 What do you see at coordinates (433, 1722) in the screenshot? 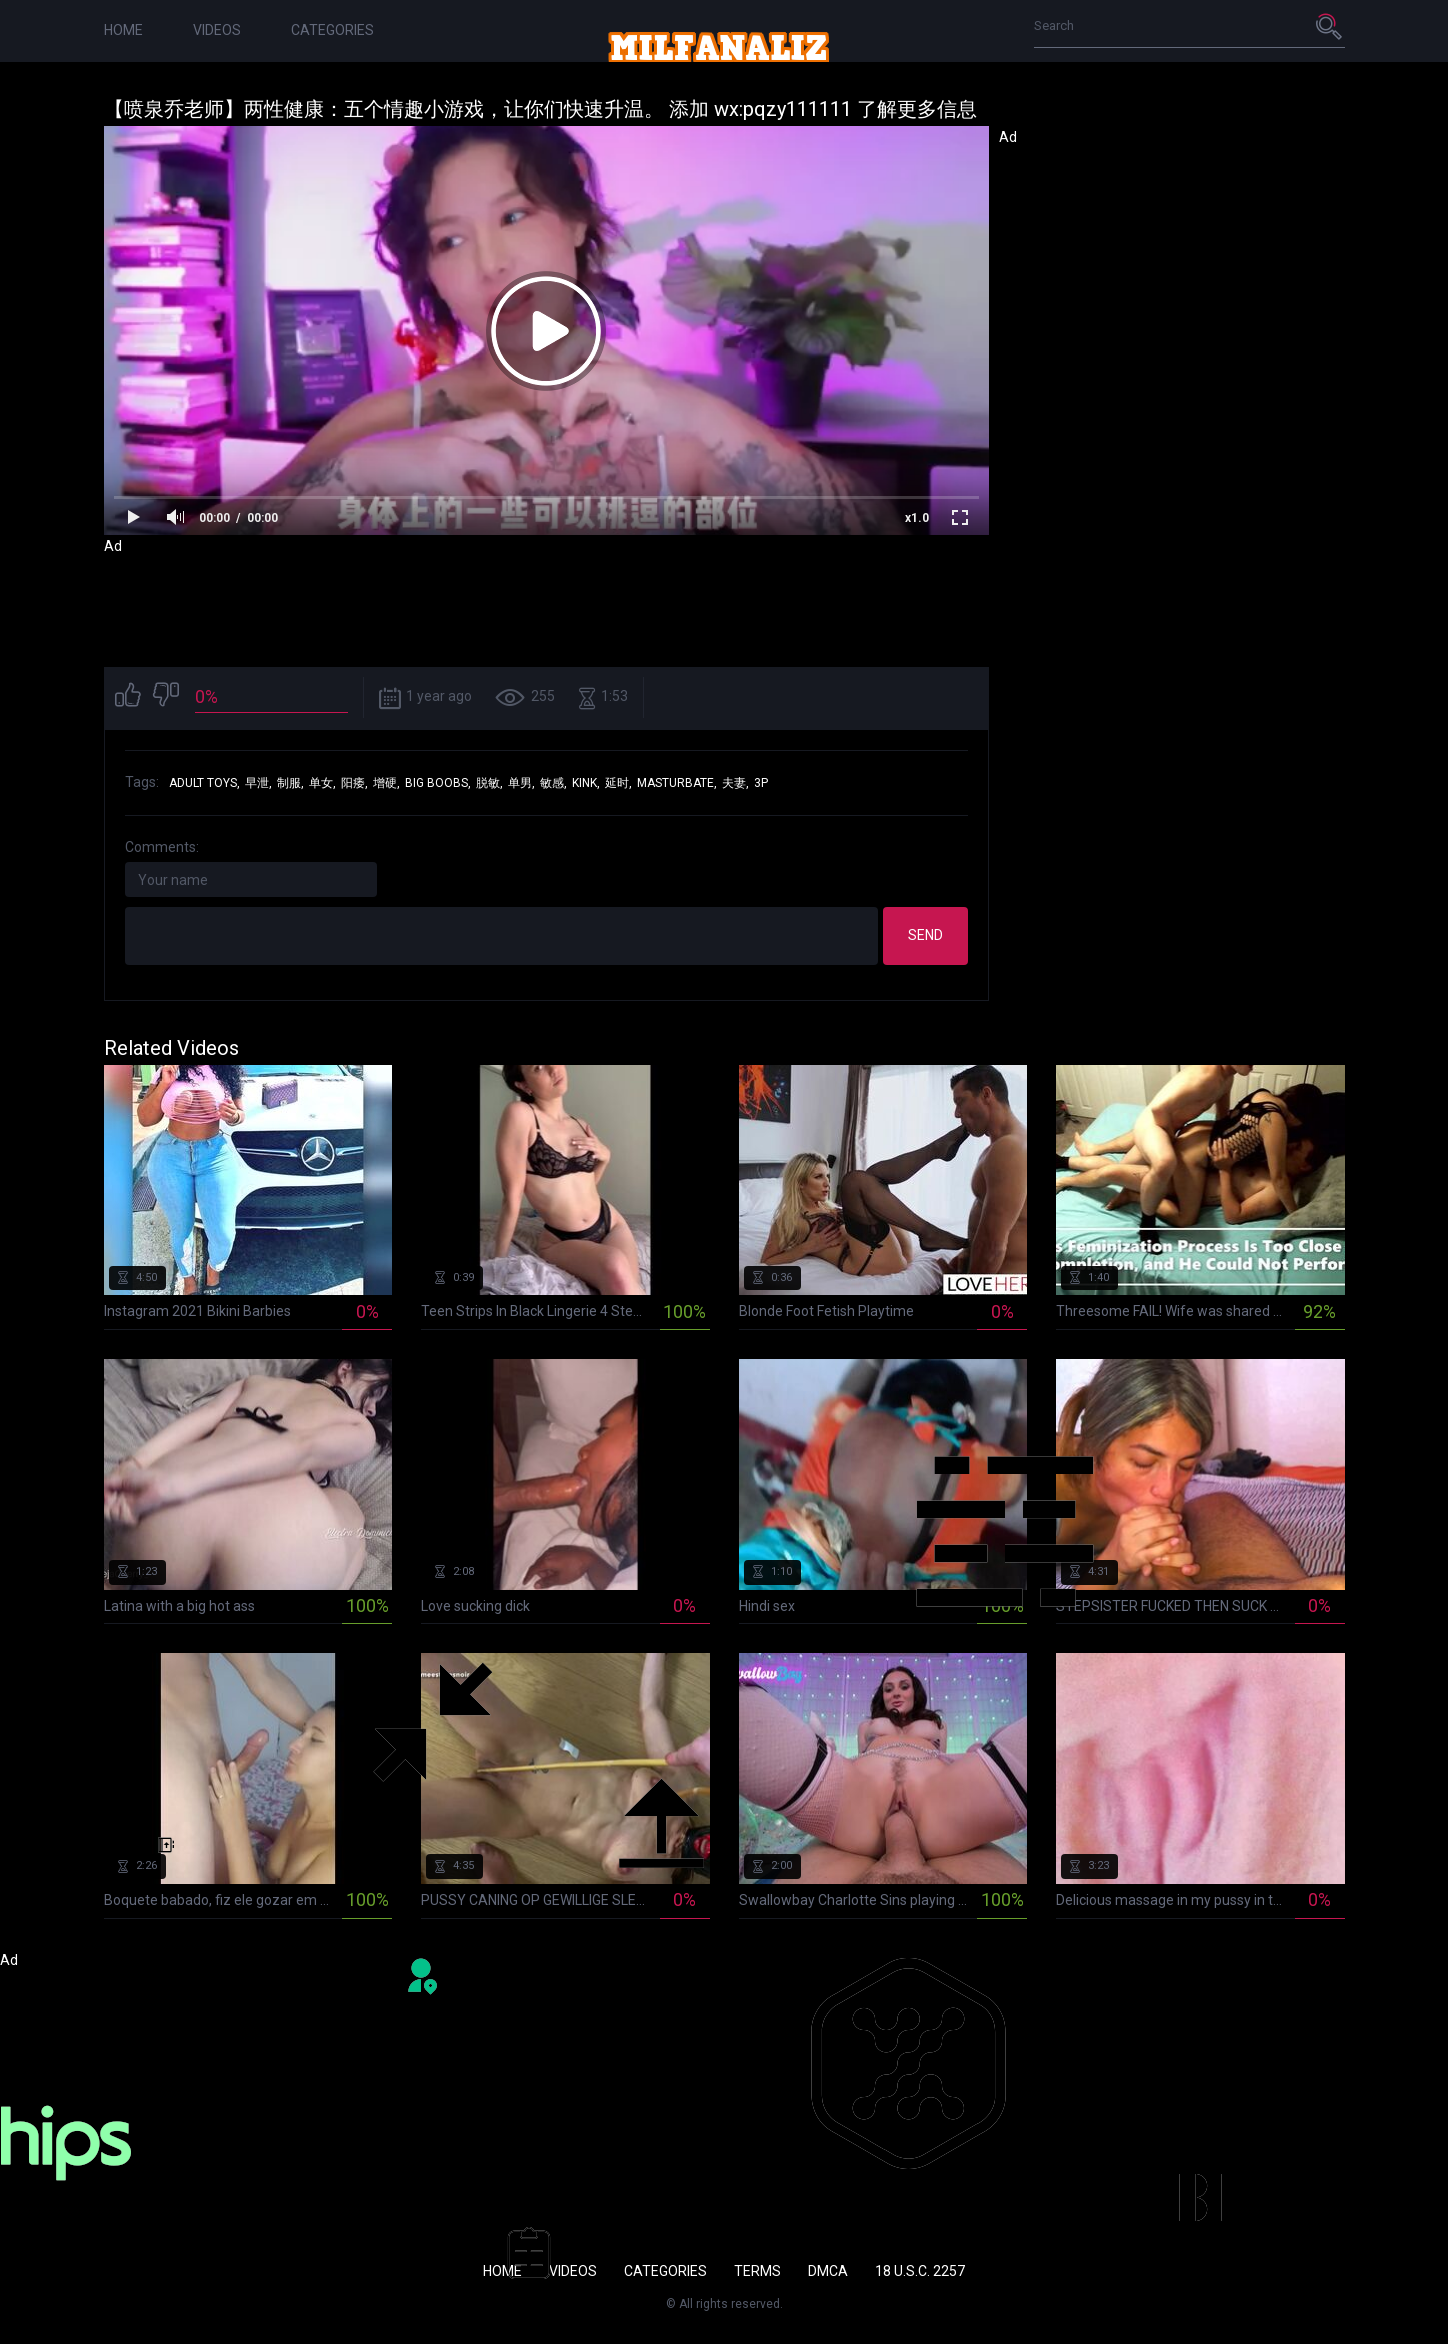
I see `collapse or minimize an expanded view` at bounding box center [433, 1722].